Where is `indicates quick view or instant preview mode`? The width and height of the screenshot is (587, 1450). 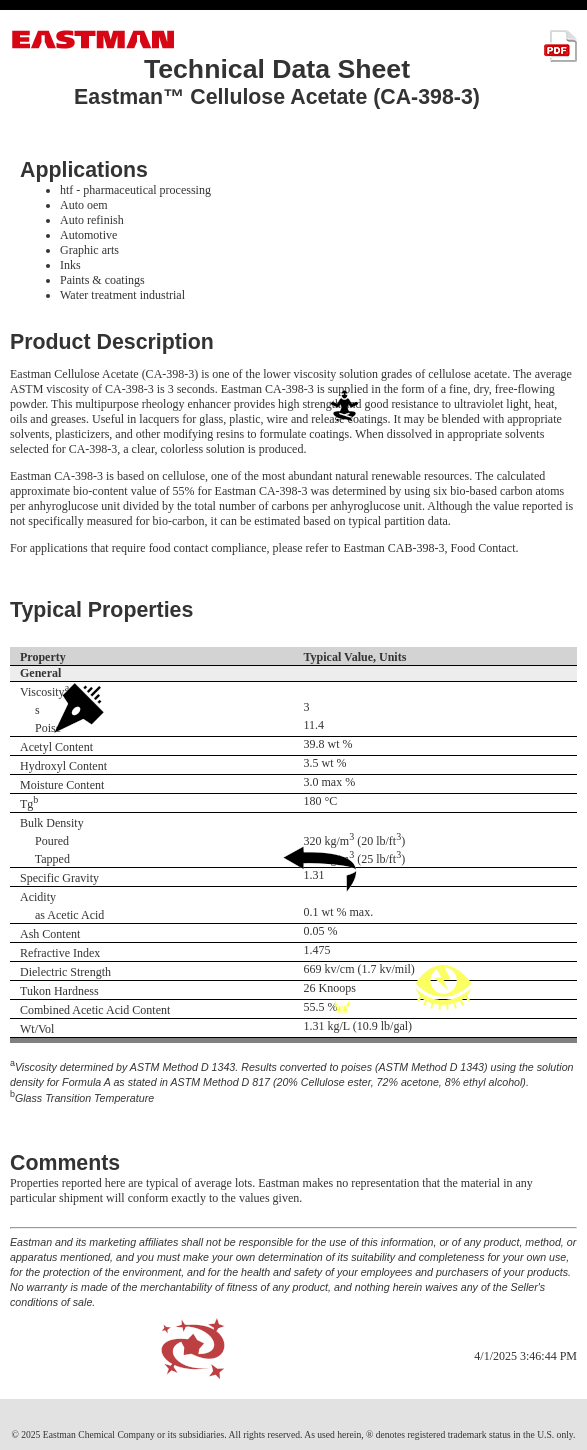 indicates quick view or instant preview mode is located at coordinates (443, 987).